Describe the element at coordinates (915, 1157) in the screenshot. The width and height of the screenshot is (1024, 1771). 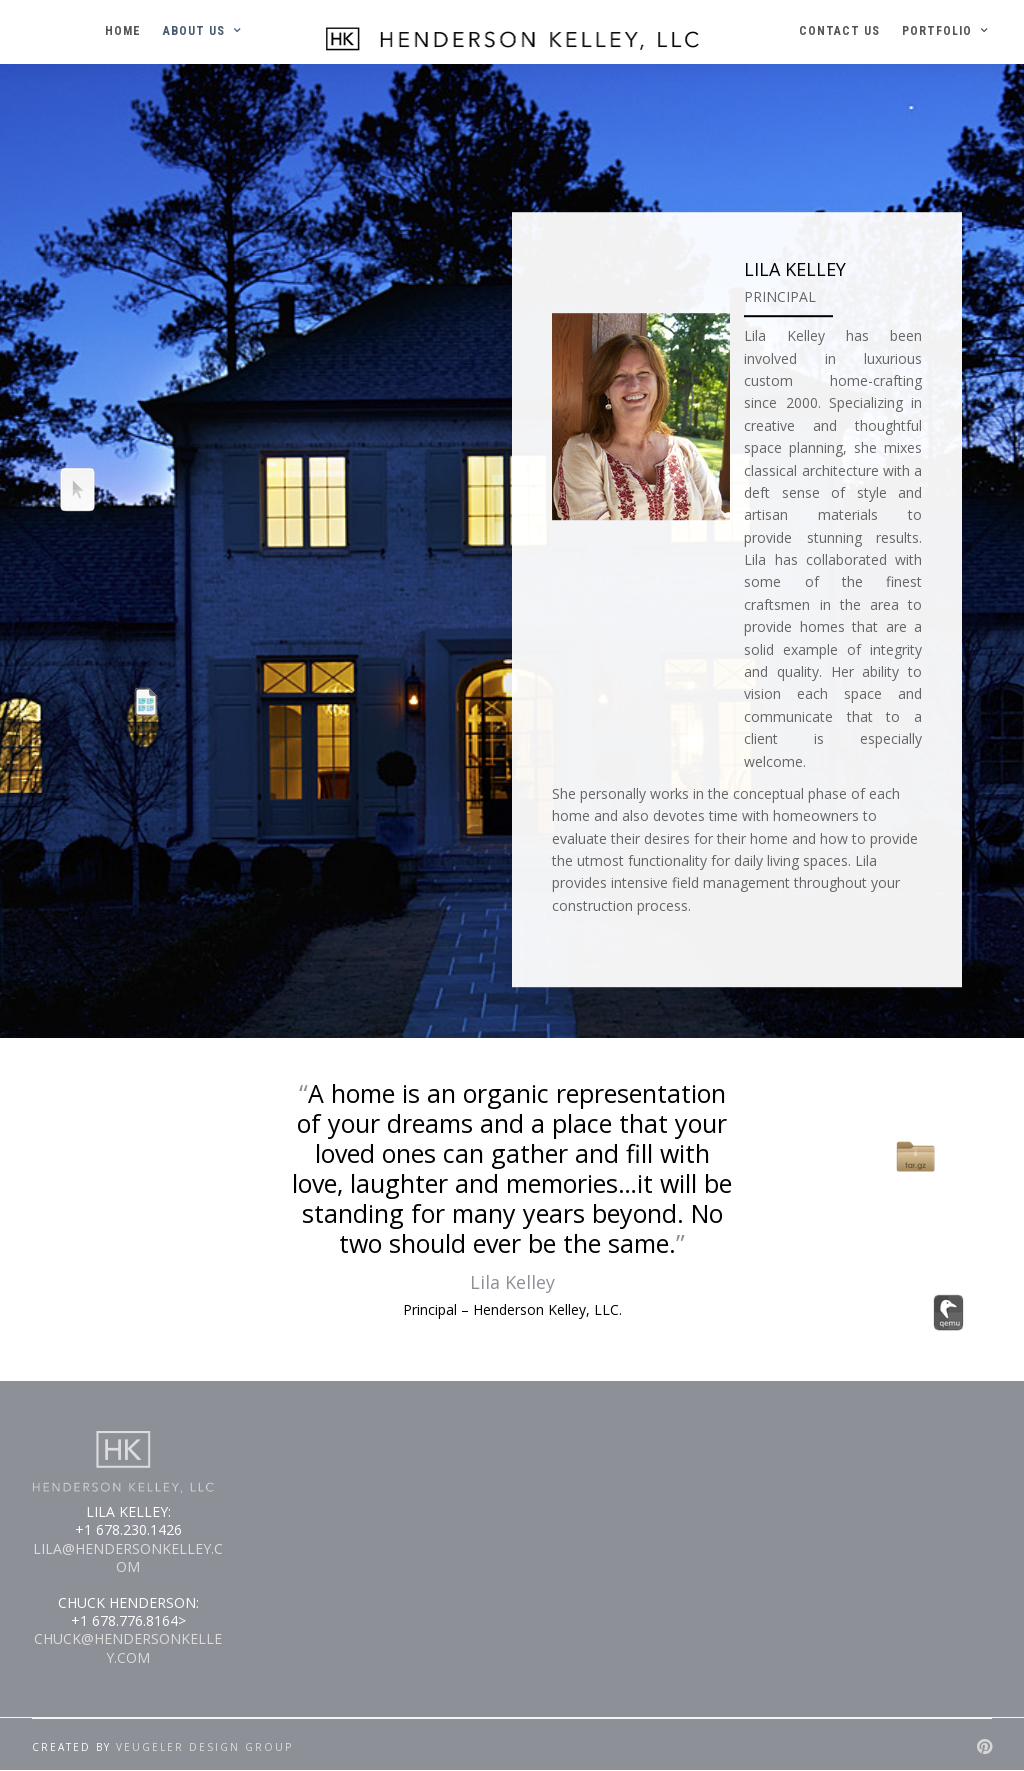
I see `folder containing tar.gz compressed archive files` at that location.